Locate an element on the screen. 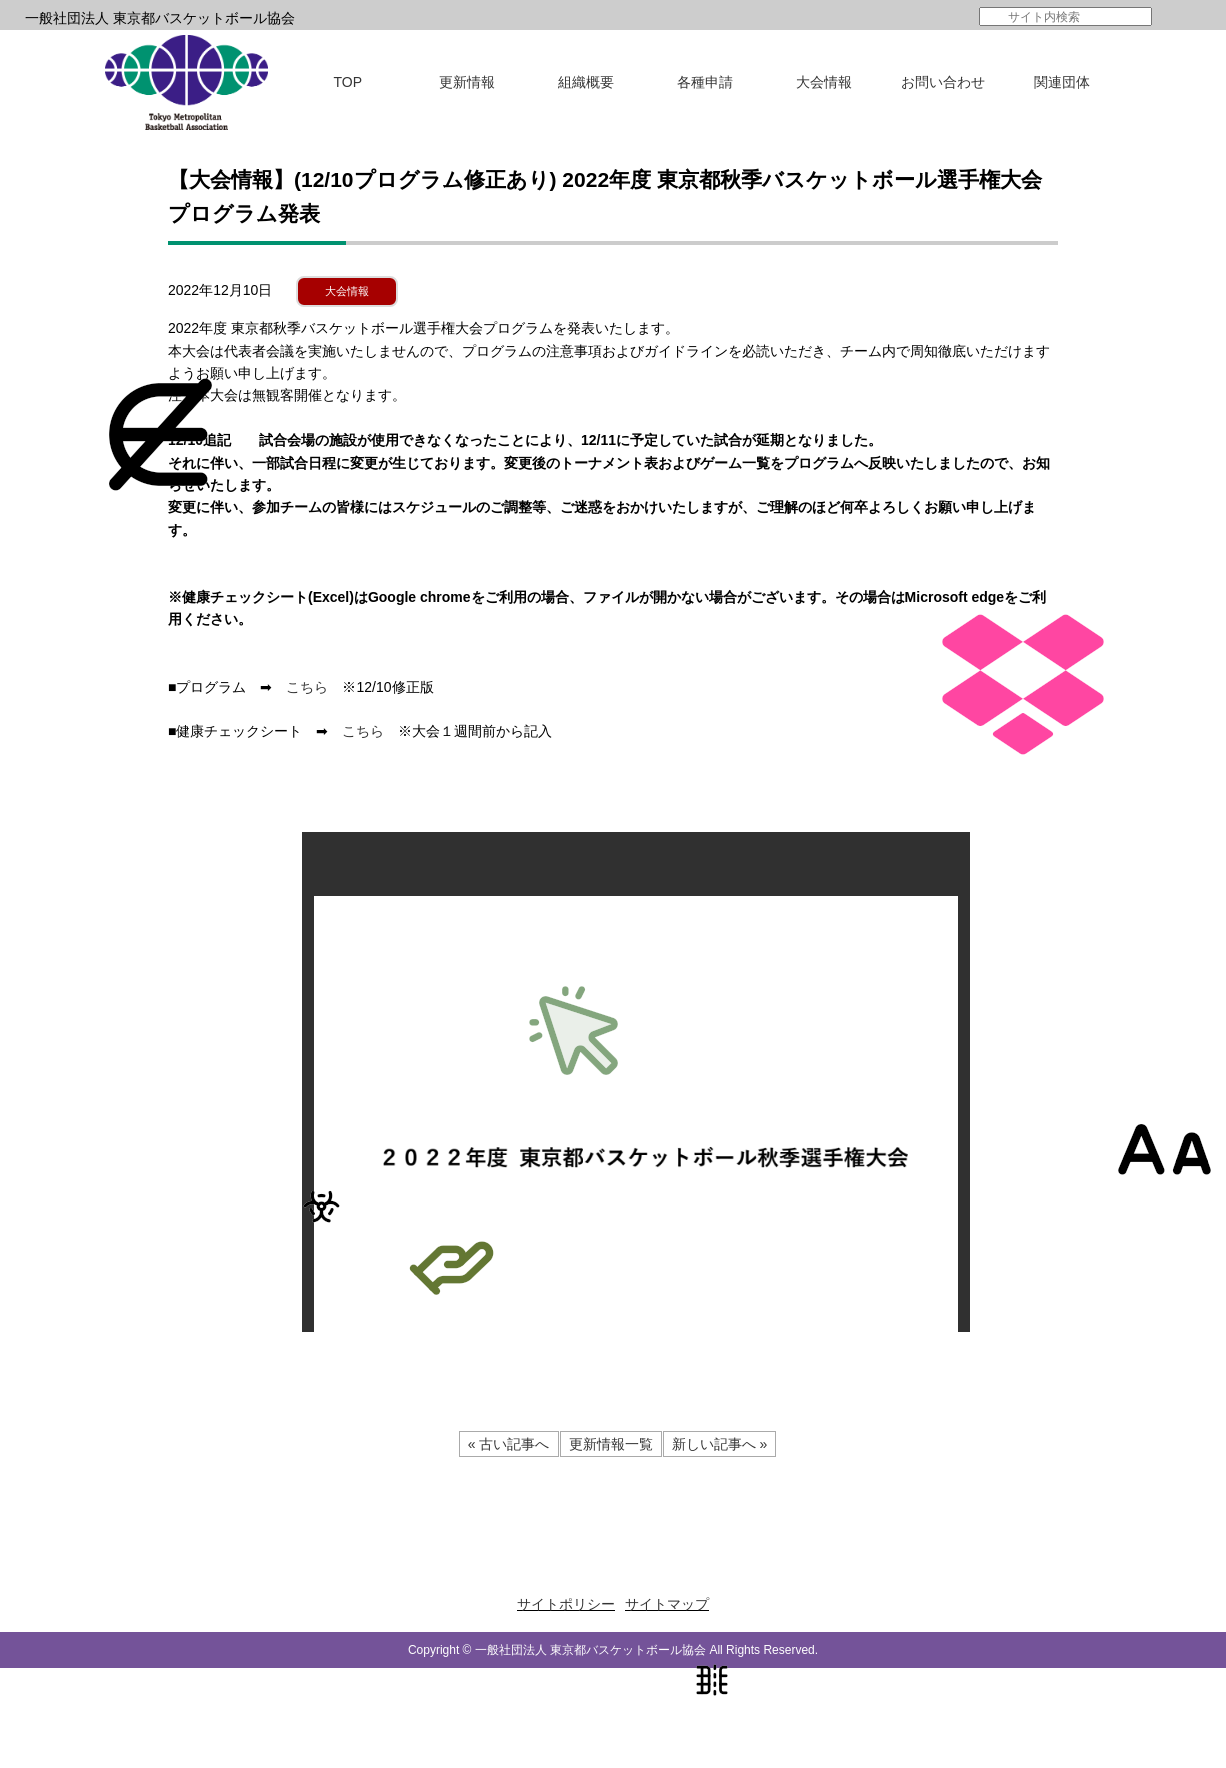 The height and width of the screenshot is (1768, 1226). indicates item is not part of a set or group is located at coordinates (160, 434).